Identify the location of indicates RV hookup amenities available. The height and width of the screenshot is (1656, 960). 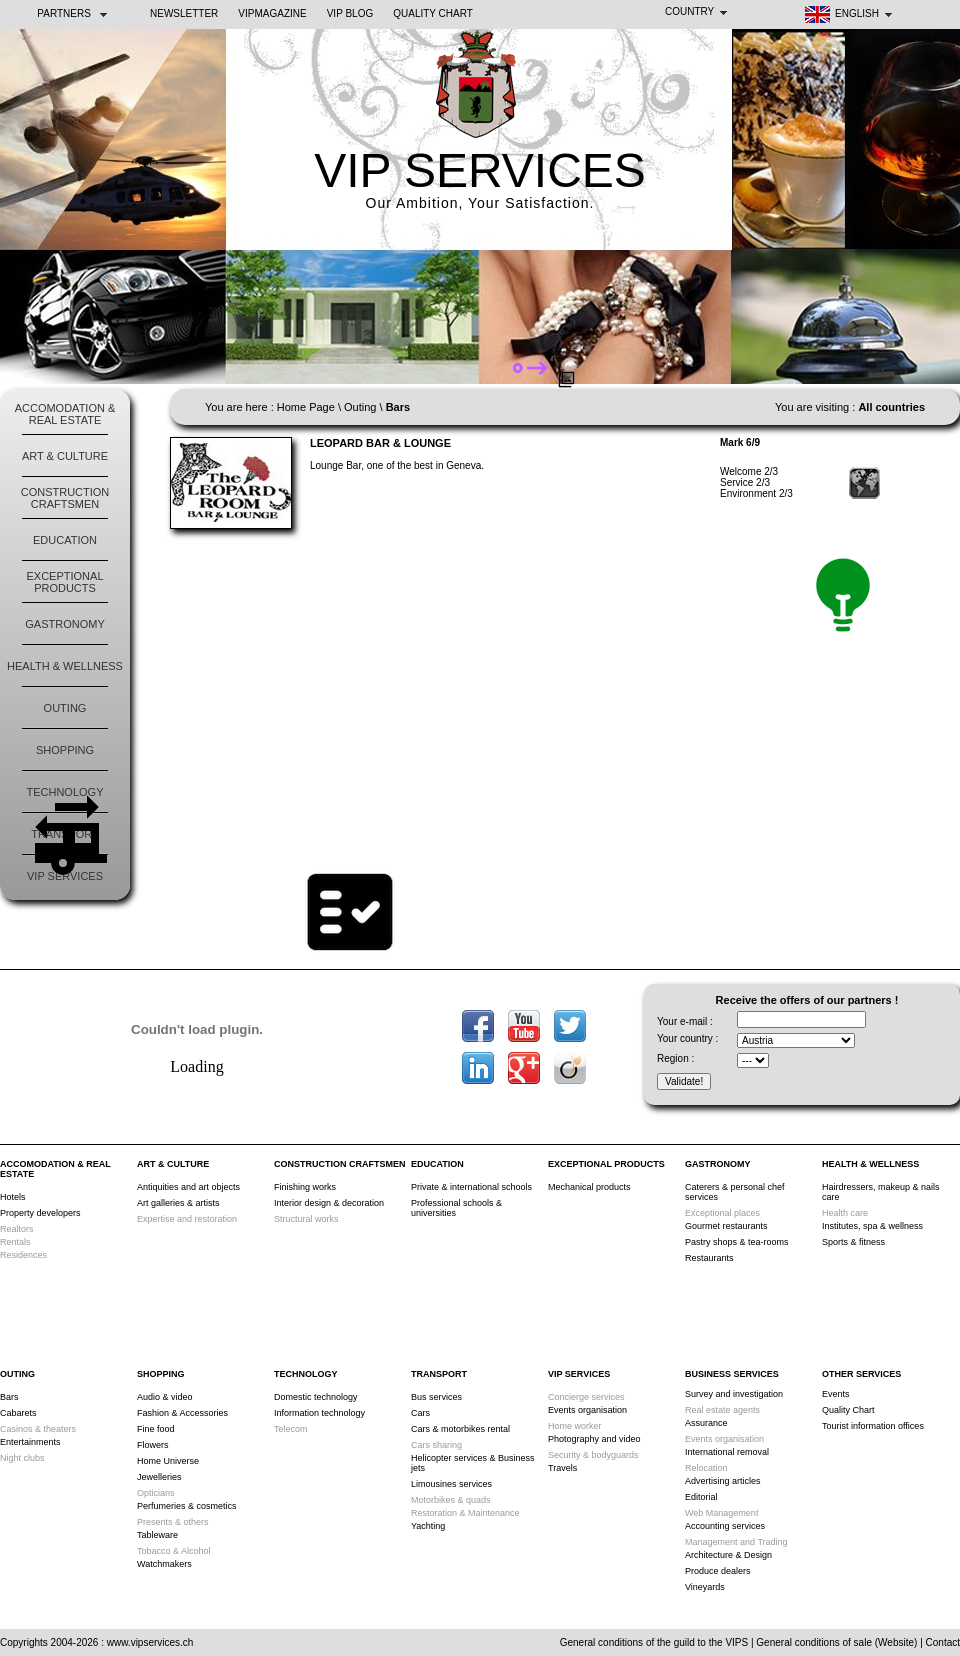
(67, 835).